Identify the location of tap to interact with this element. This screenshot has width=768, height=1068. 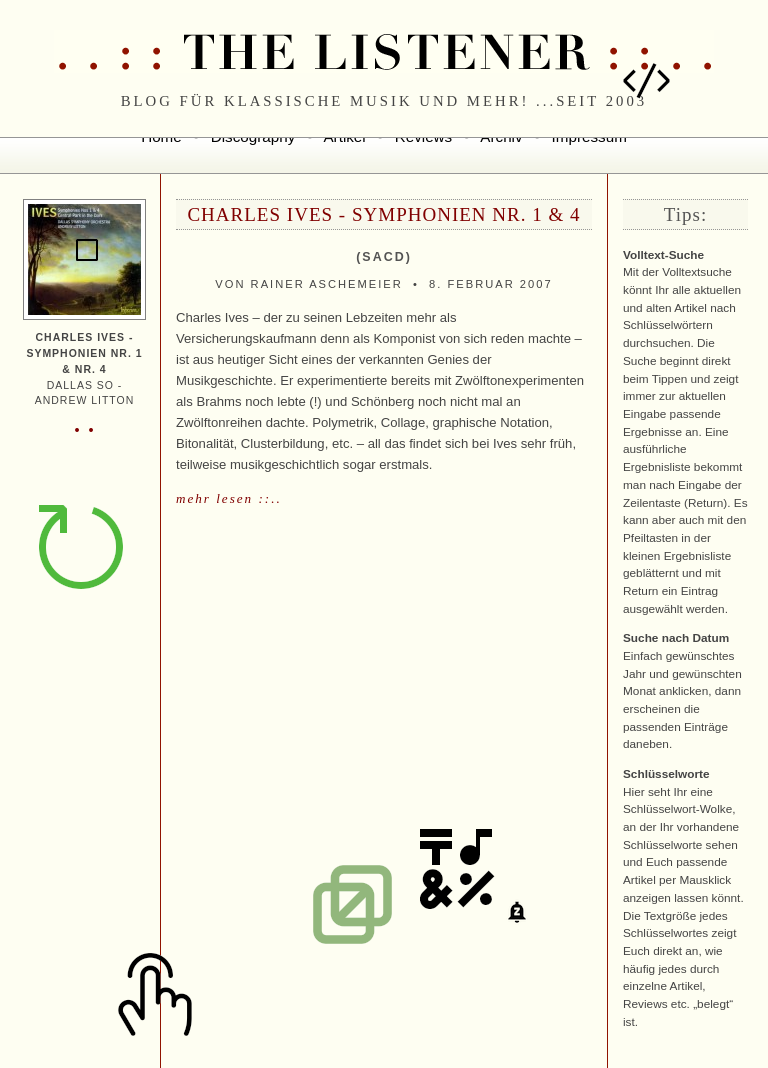
(155, 996).